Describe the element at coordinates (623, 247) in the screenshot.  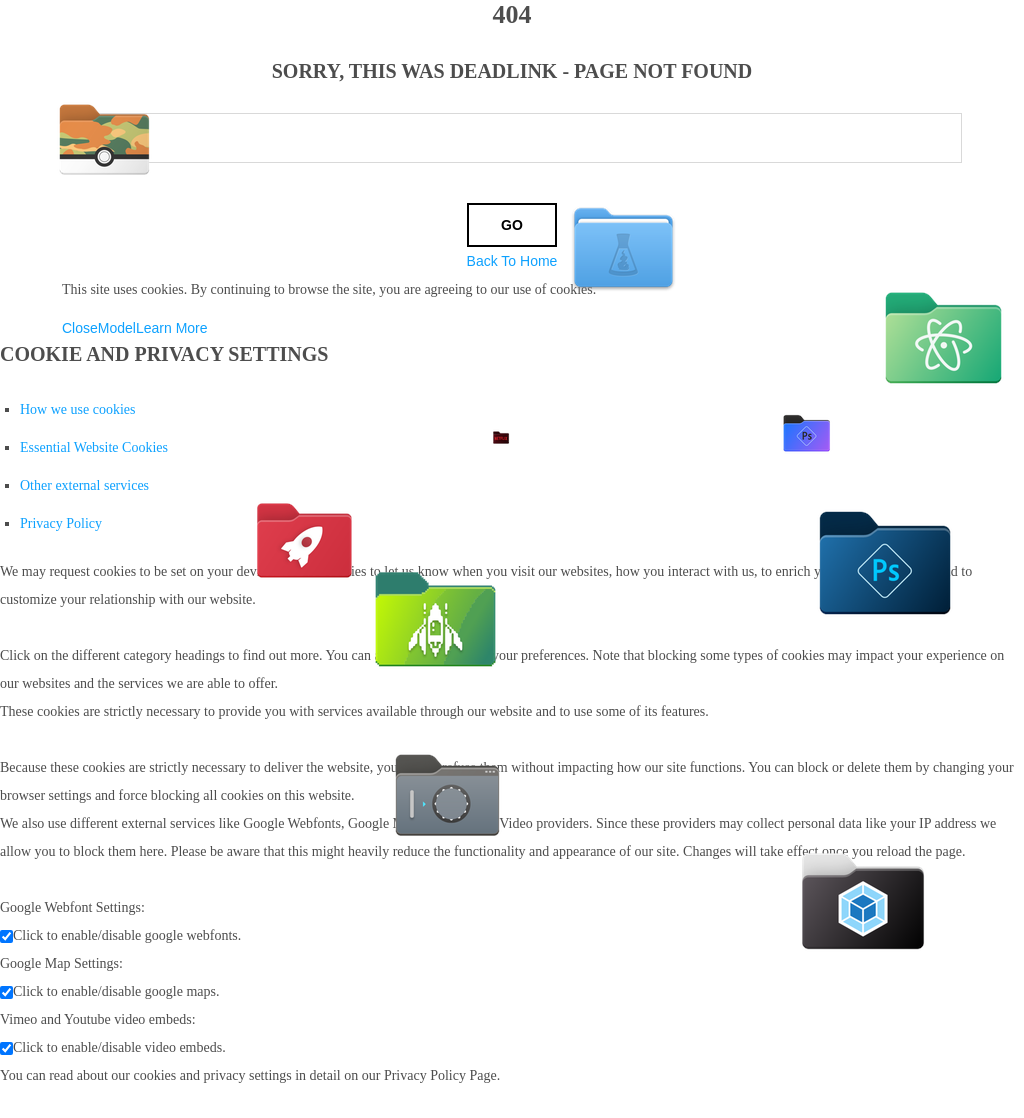
I see `open the Antidote application folder` at that location.